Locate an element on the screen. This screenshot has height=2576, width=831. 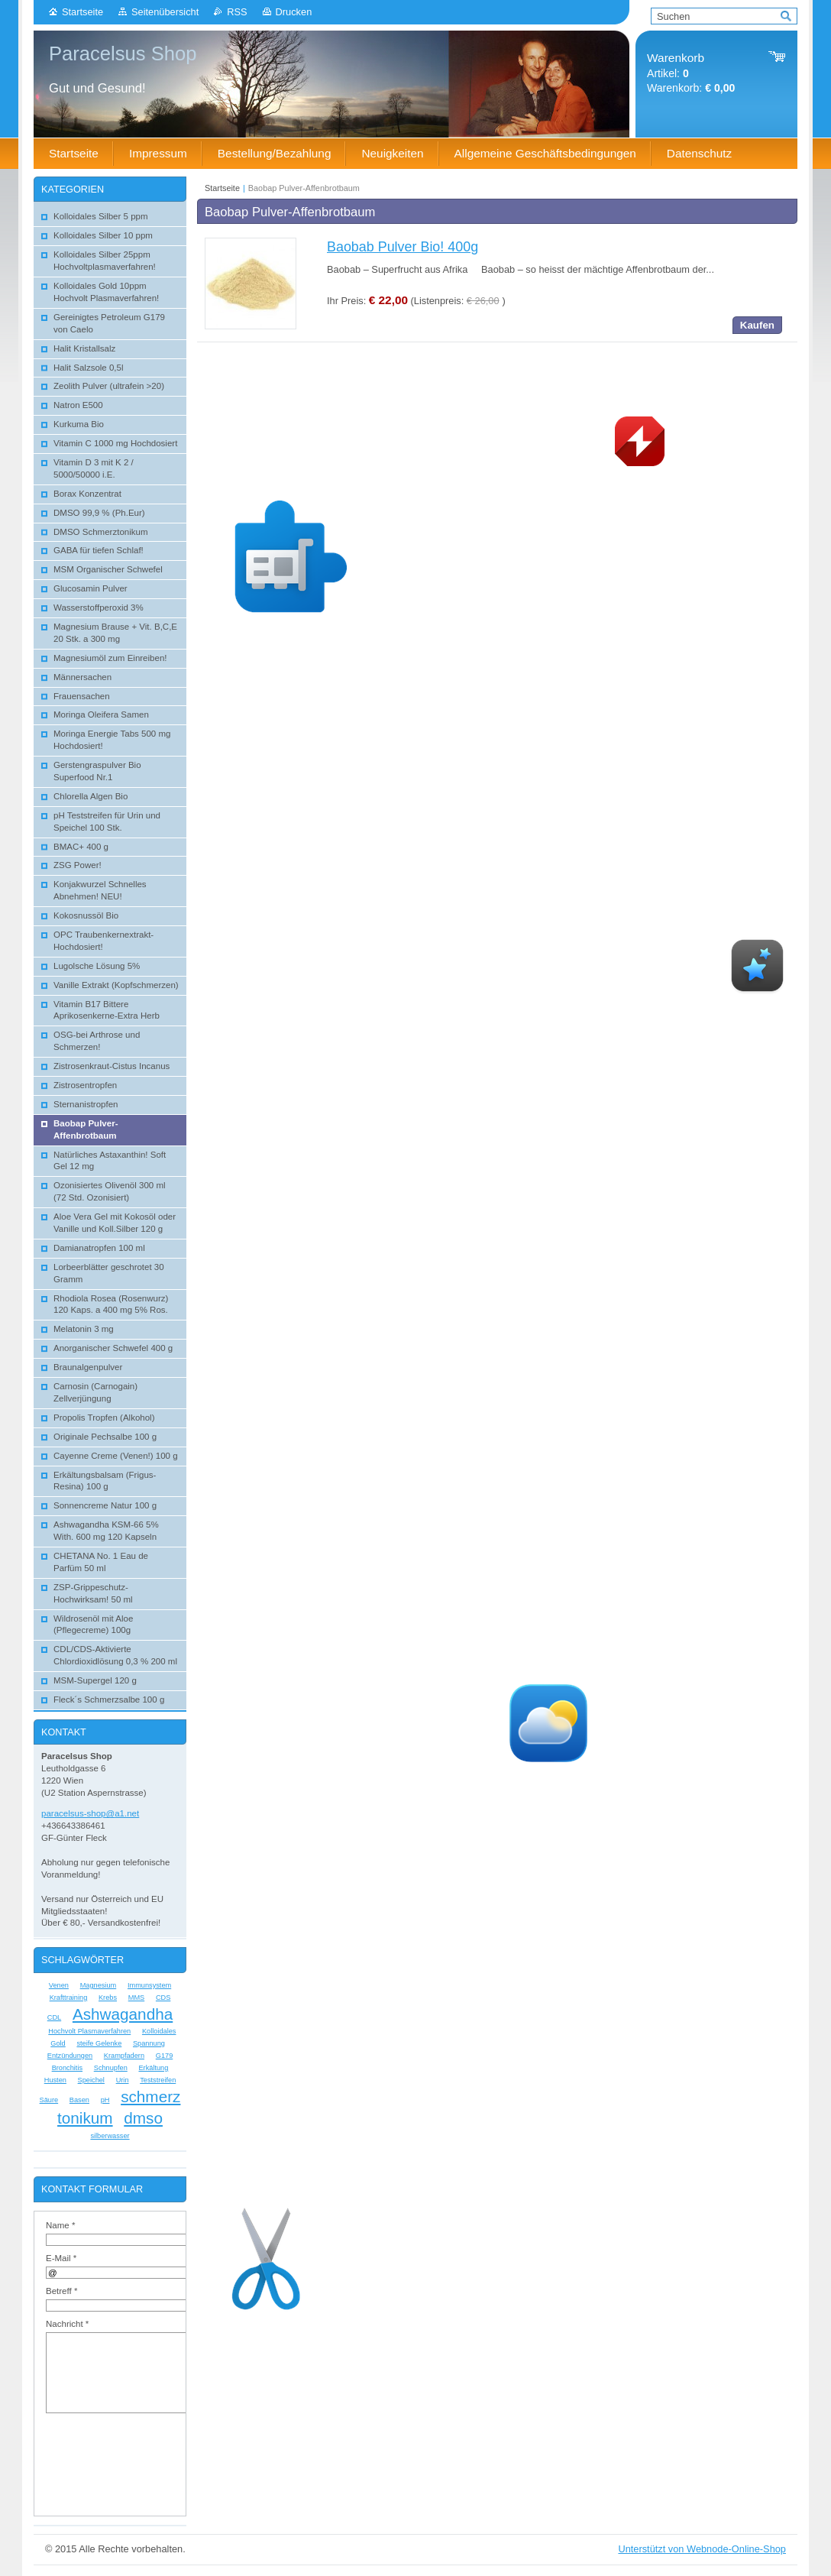
open anki flashcard app is located at coordinates (757, 965).